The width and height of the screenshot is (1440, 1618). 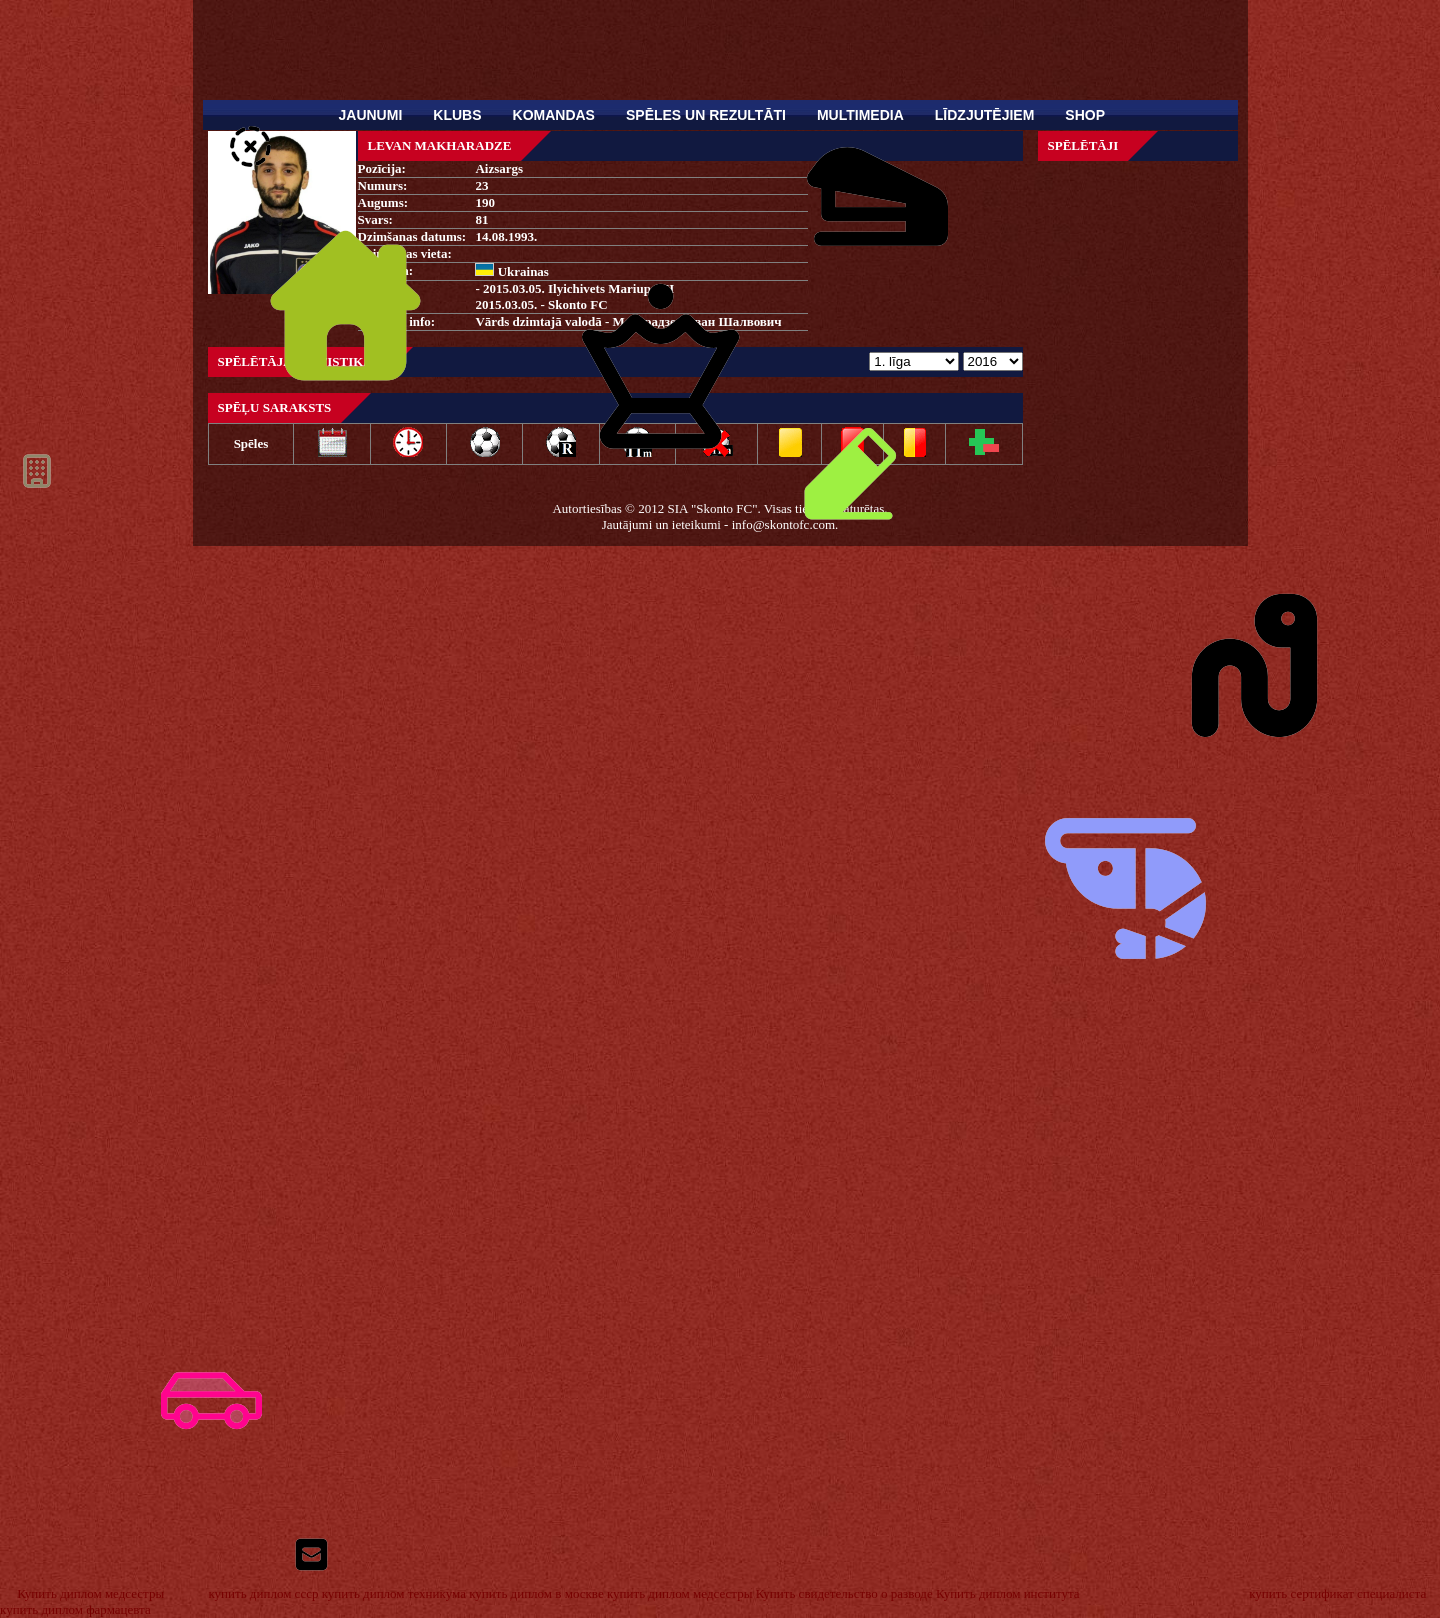 I want to click on select queen piece in chess game, so click(x=660, y=367).